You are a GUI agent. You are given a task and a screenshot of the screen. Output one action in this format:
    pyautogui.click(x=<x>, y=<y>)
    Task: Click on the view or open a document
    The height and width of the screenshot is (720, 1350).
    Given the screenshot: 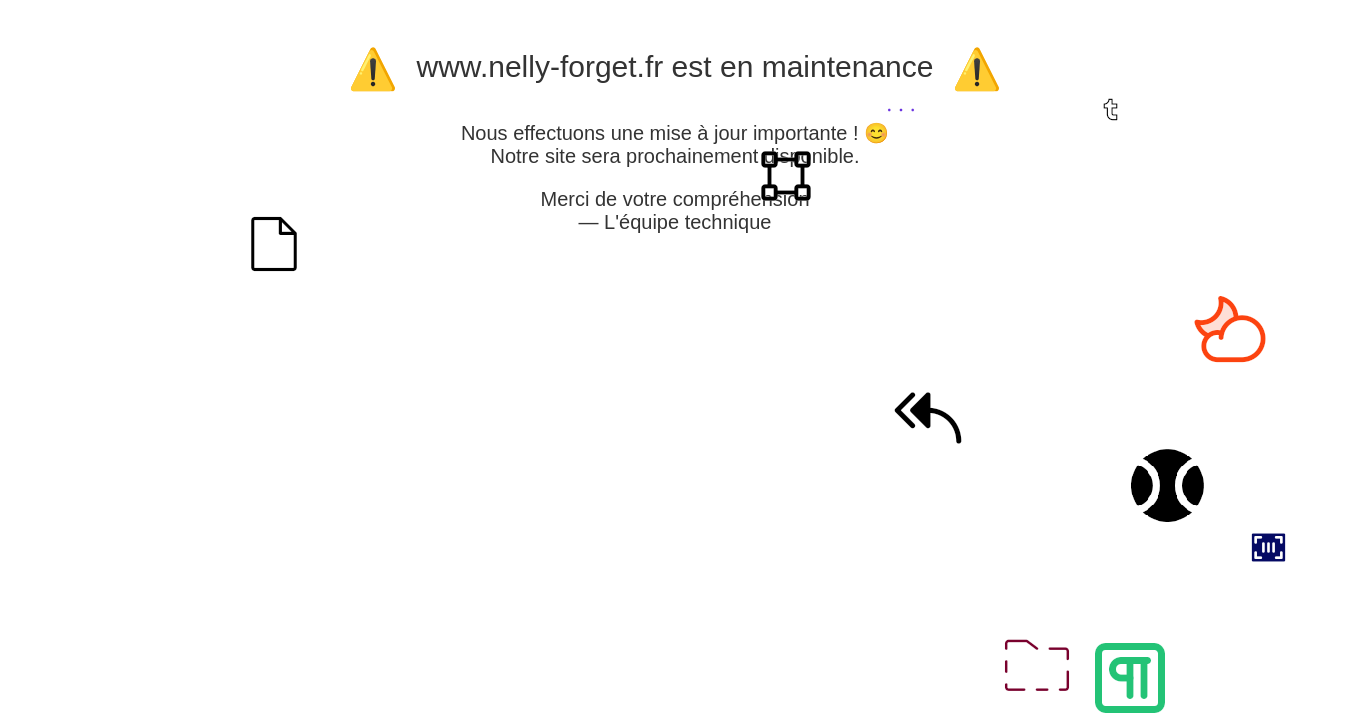 What is the action you would take?
    pyautogui.click(x=274, y=244)
    